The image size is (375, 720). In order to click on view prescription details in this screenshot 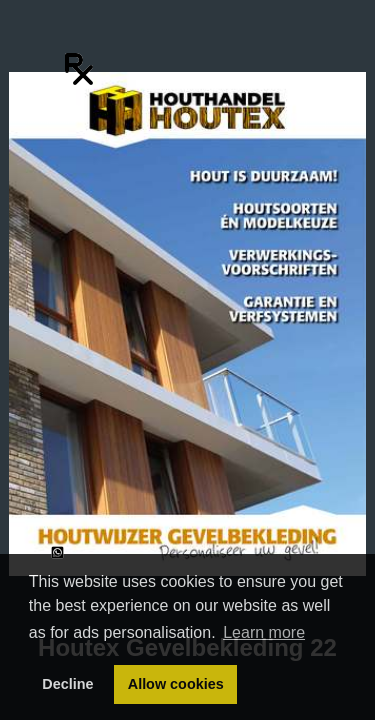, I will do `click(79, 69)`.